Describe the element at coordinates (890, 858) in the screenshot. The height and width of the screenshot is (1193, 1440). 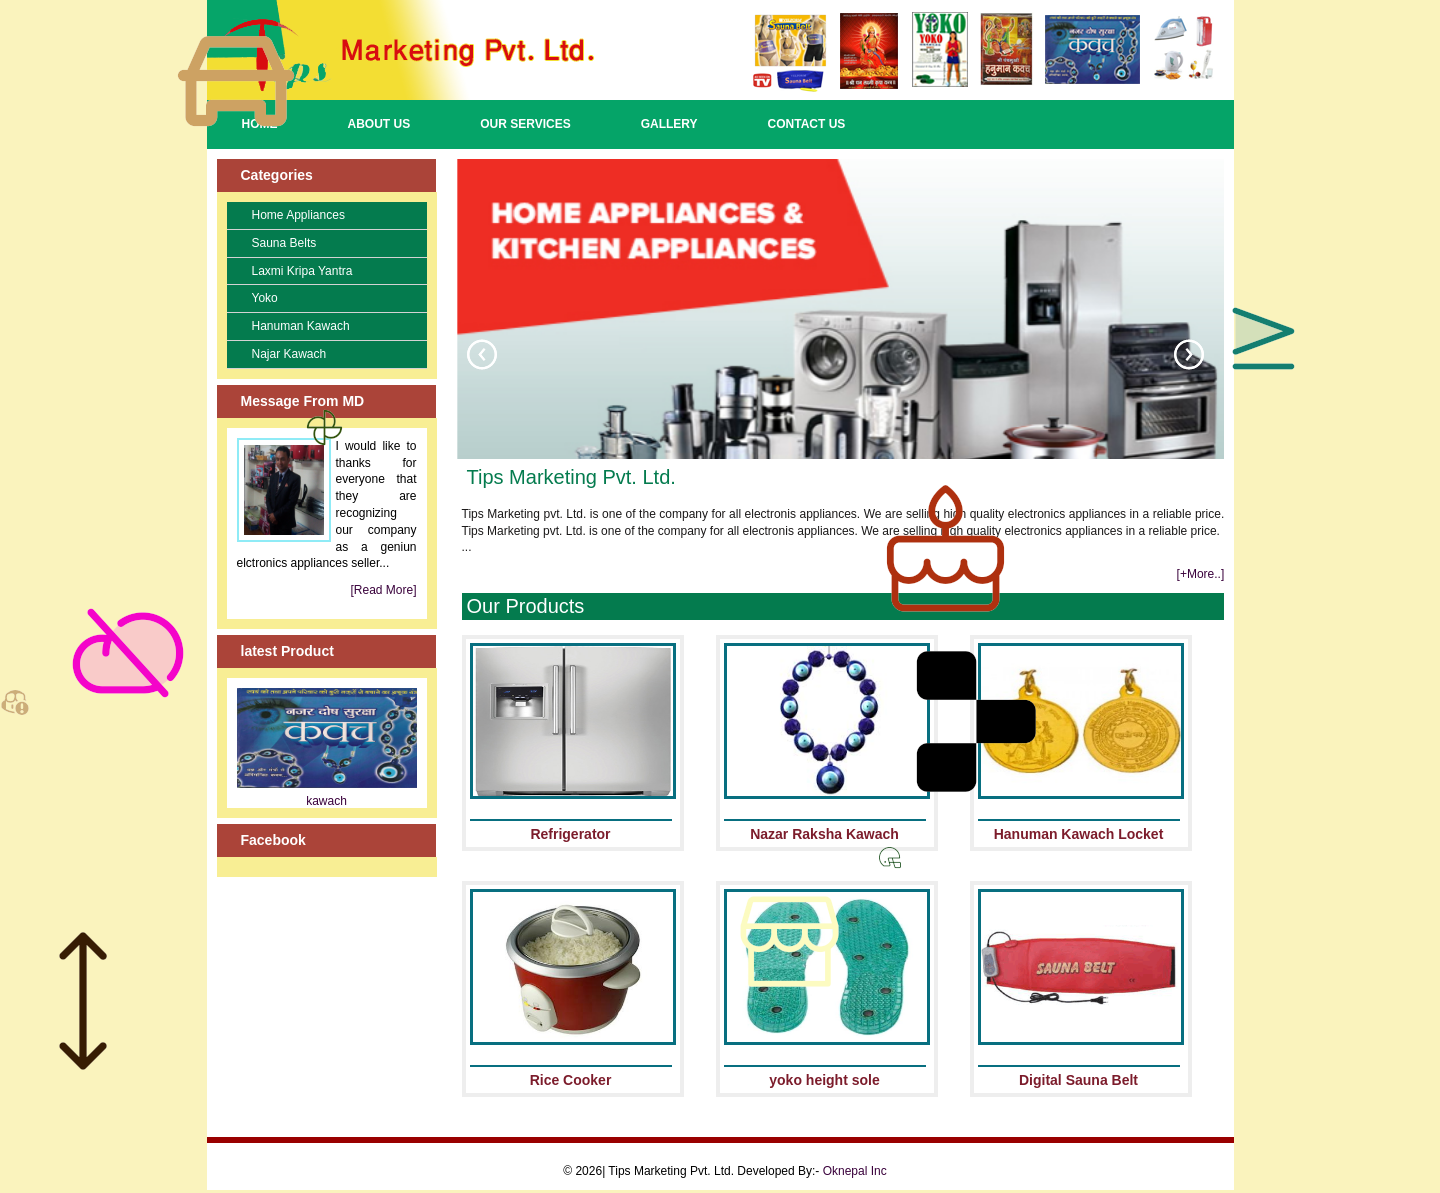
I see `access football or sports content` at that location.